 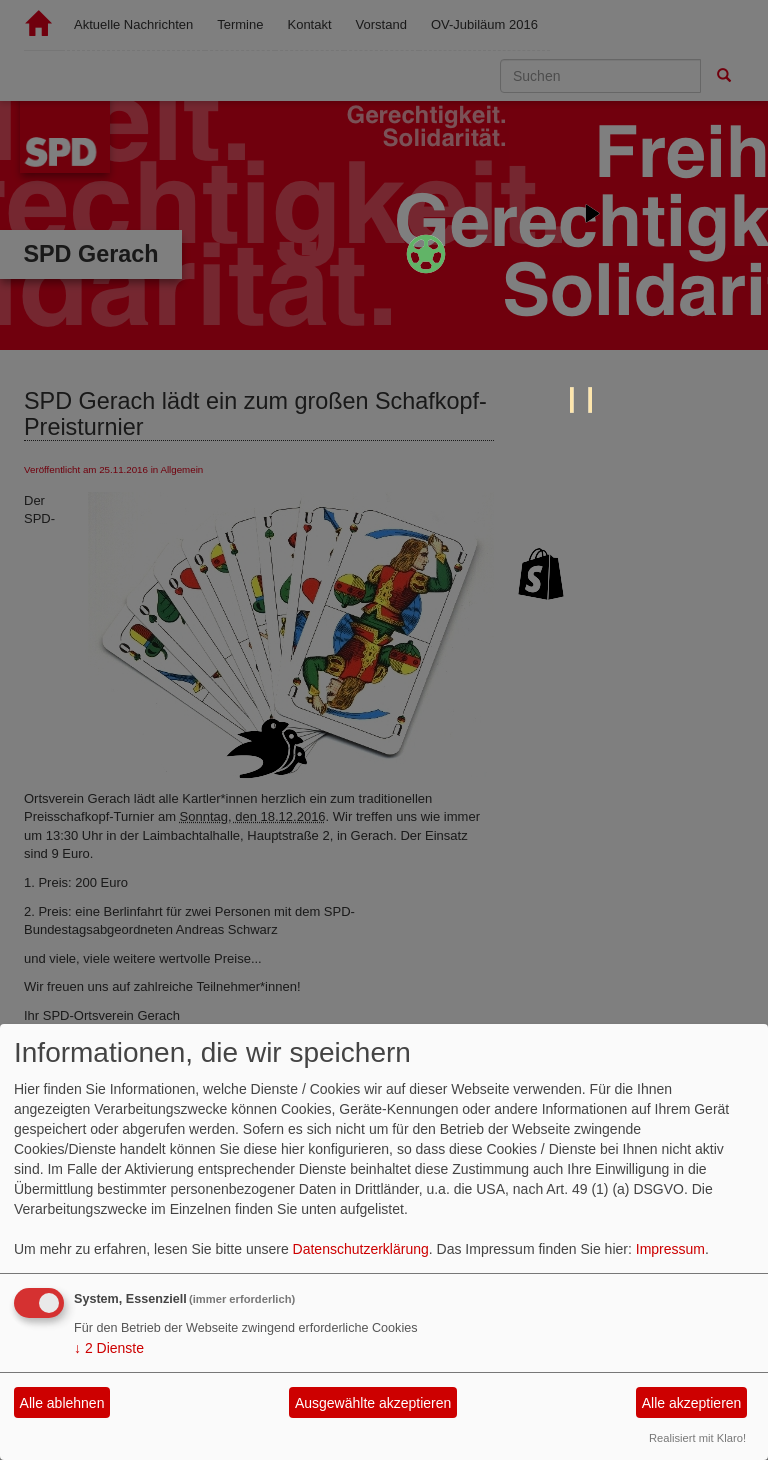 I want to click on pause media playback, so click(x=581, y=400).